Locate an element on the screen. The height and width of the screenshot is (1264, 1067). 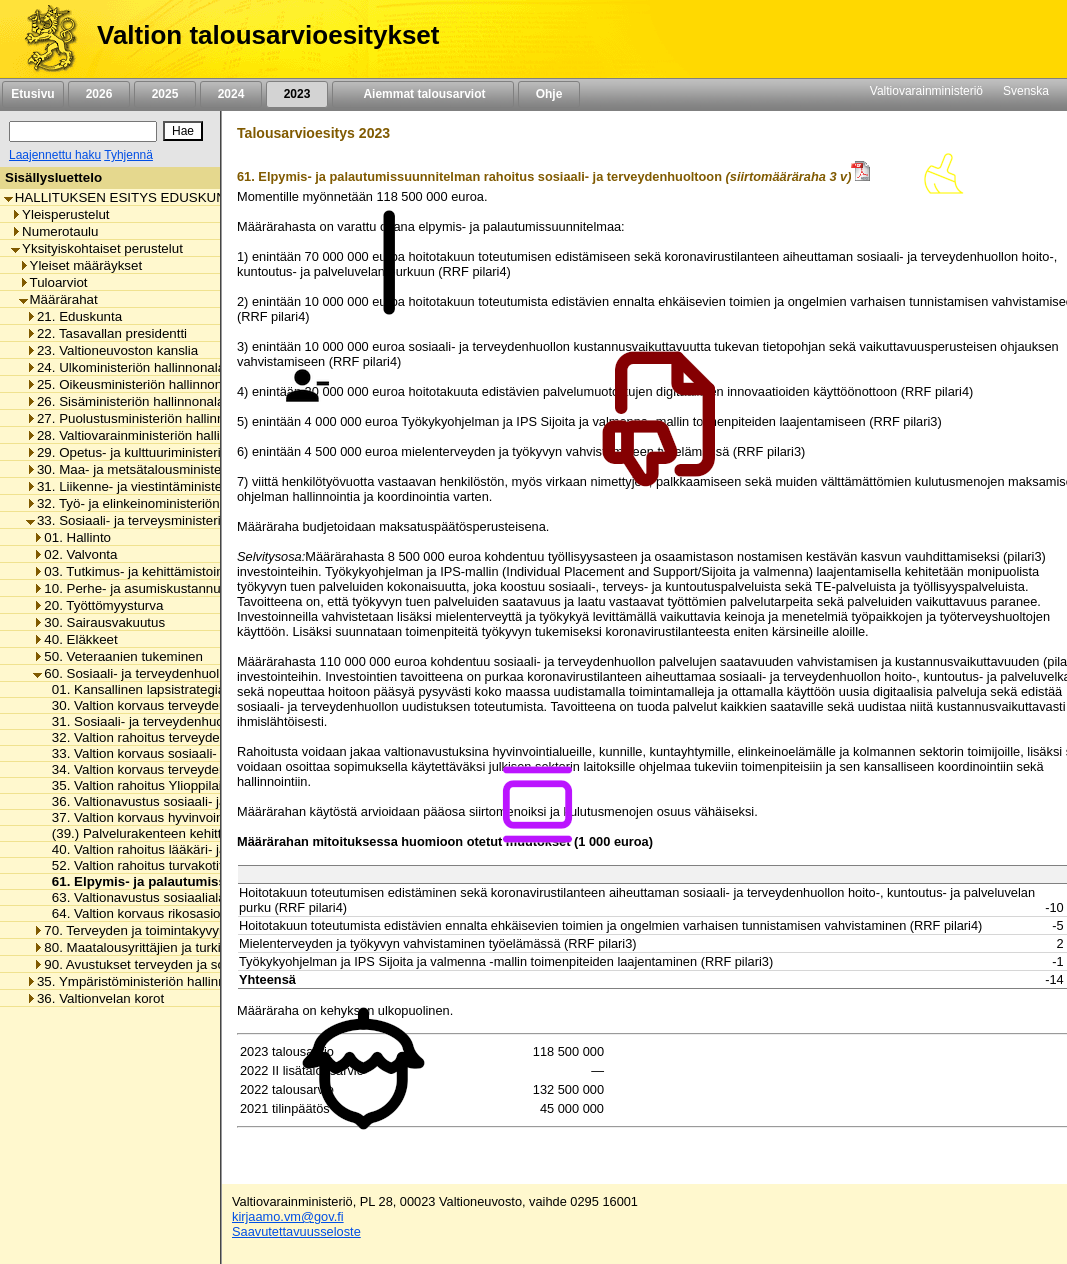
access settings or configuration options is located at coordinates (363, 1068).